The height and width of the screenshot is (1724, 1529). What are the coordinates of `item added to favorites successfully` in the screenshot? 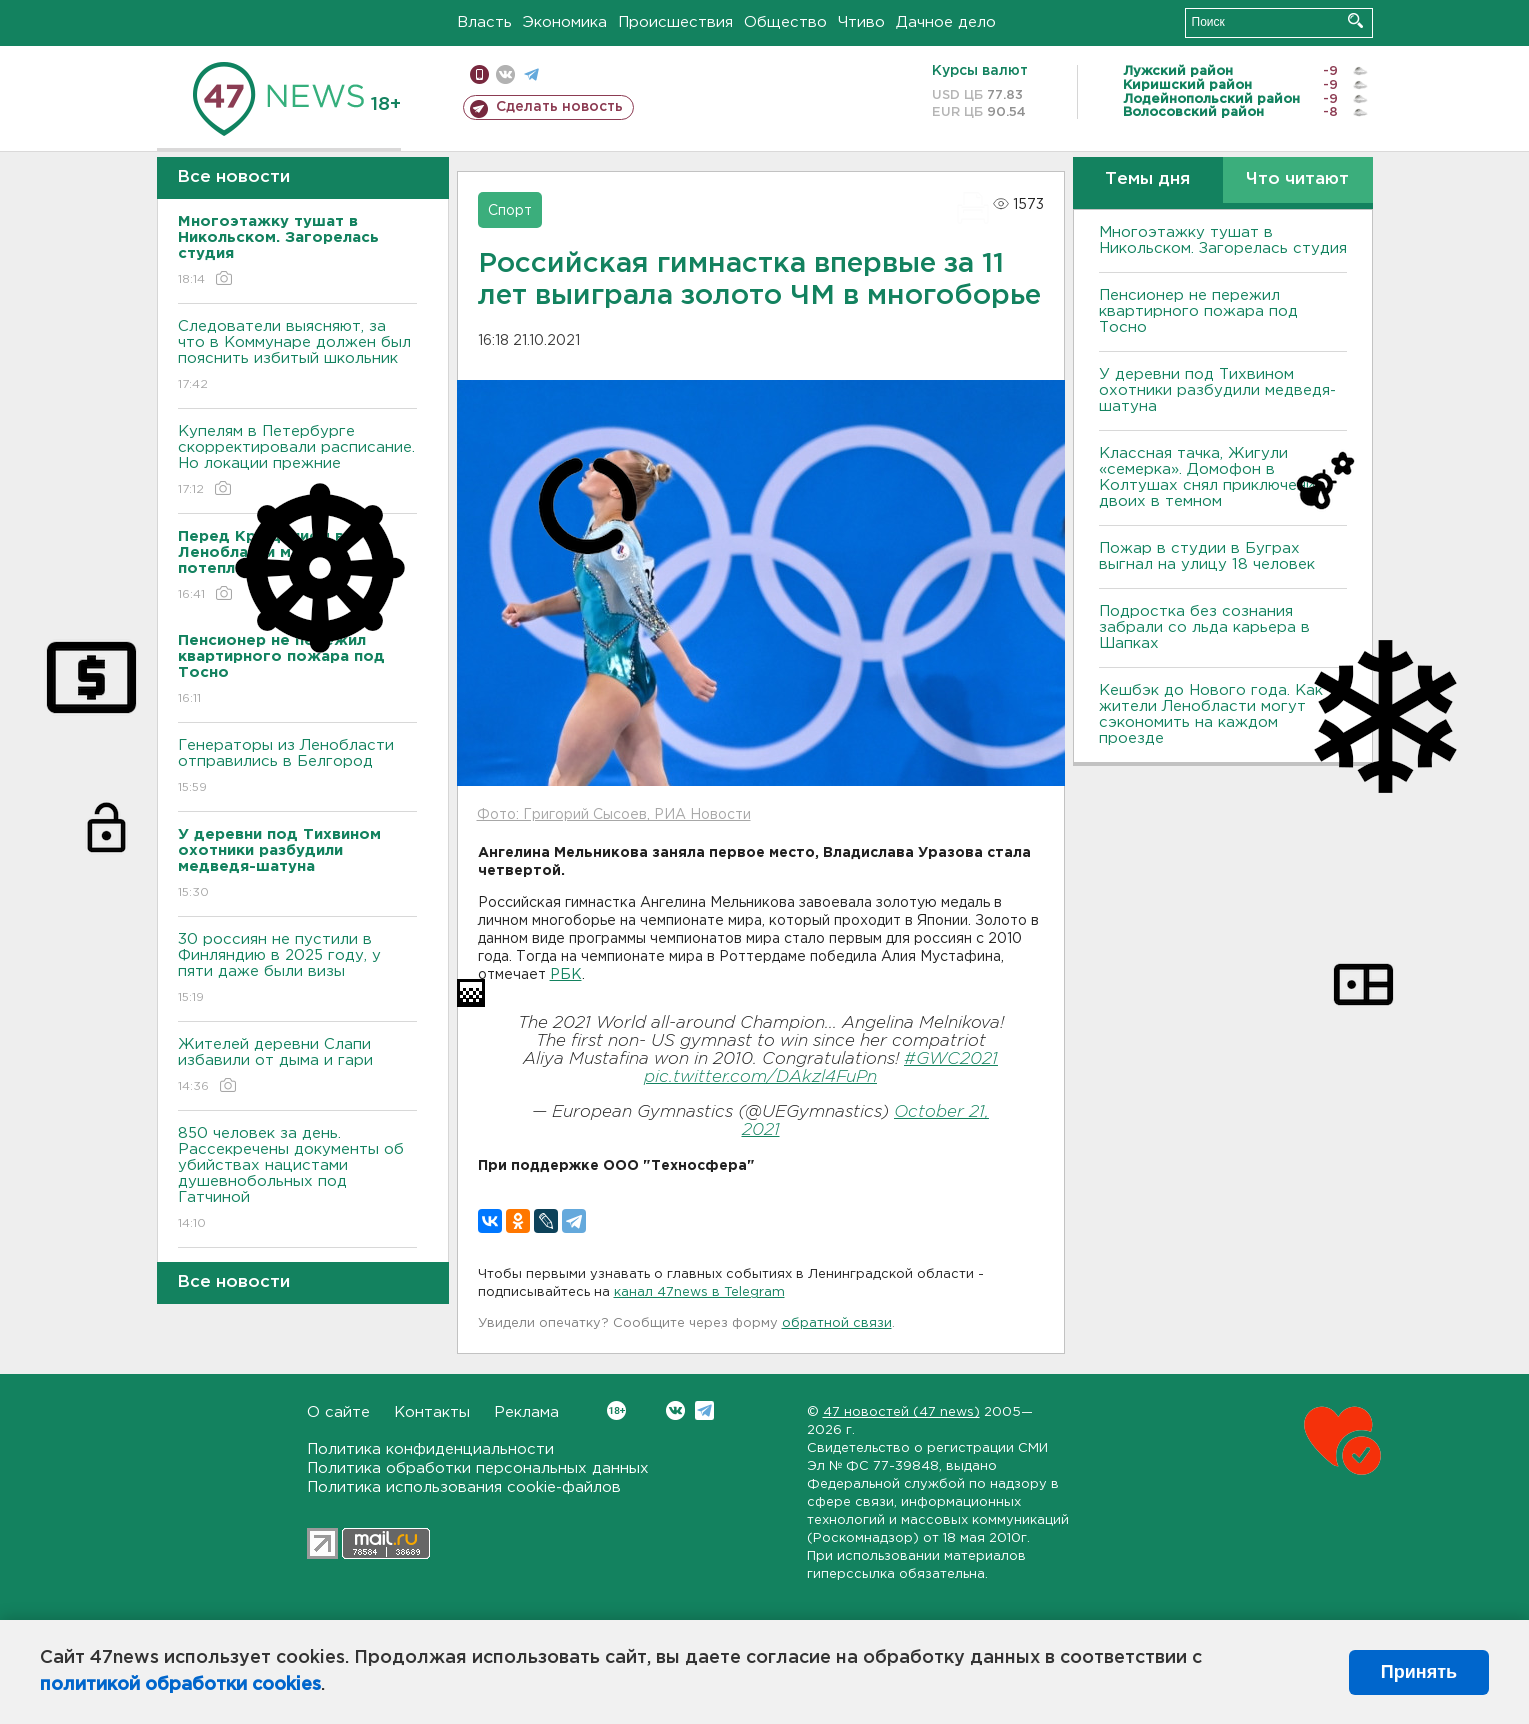 It's located at (1342, 1436).